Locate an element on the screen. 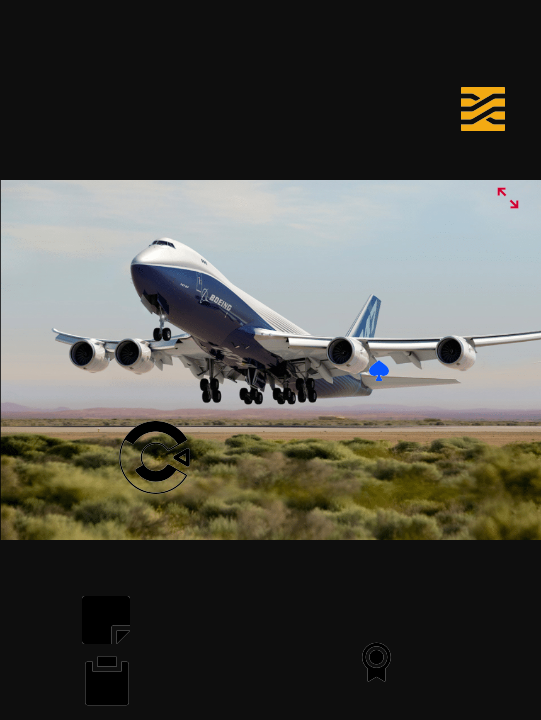 This screenshot has width=541, height=720. spades suit symbol for card games is located at coordinates (379, 371).